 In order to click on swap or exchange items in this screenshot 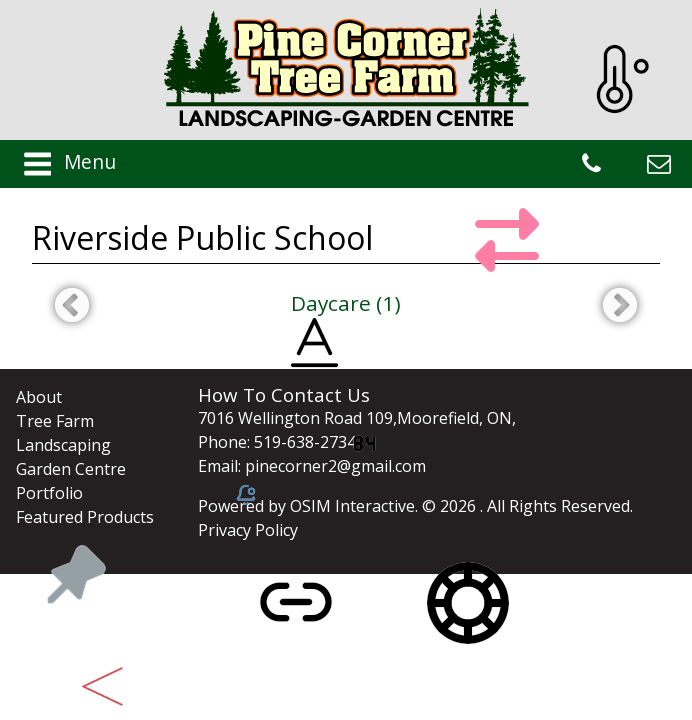, I will do `click(507, 240)`.